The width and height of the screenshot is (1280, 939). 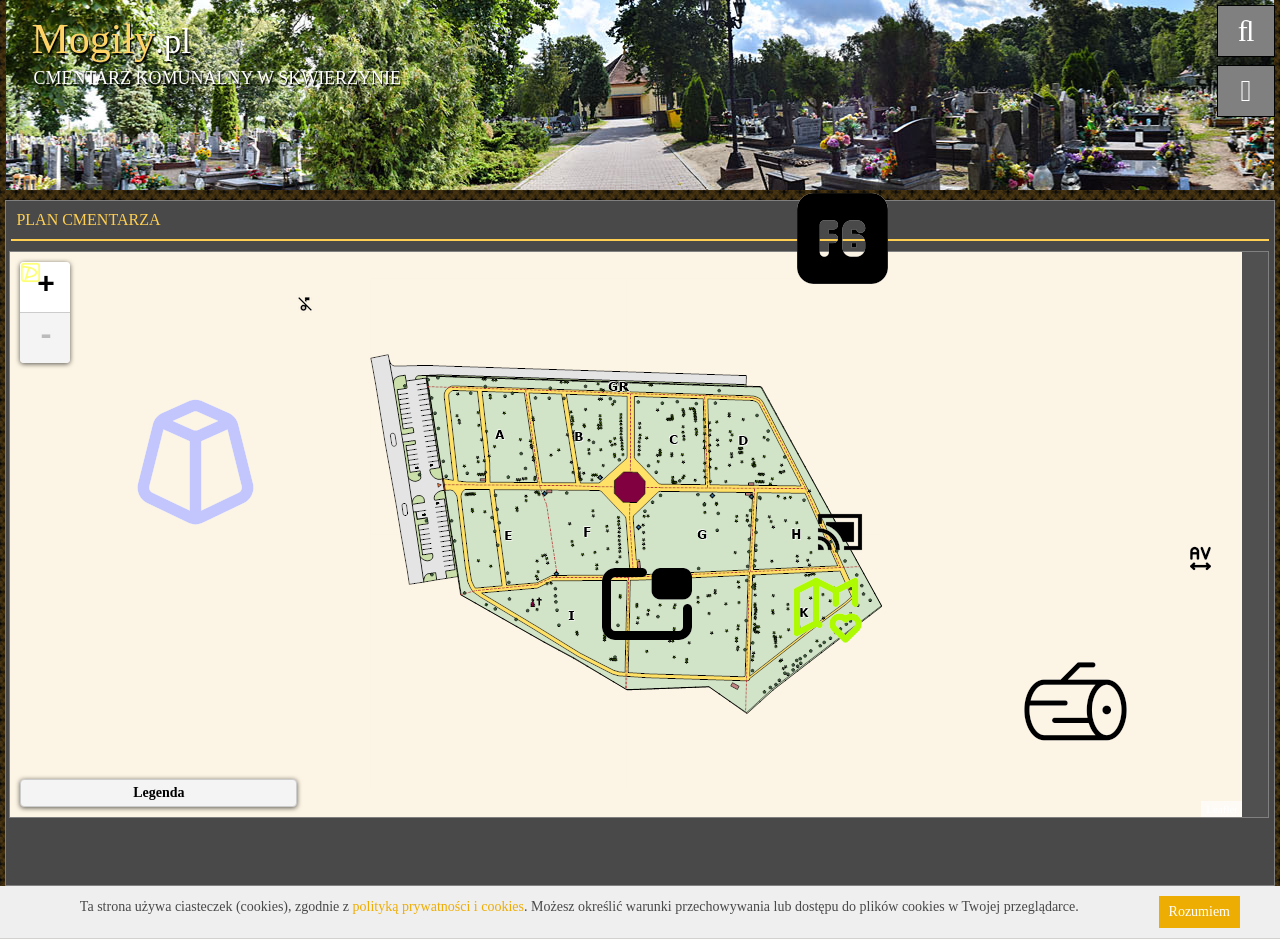 I want to click on press F6 function key, so click(x=842, y=238).